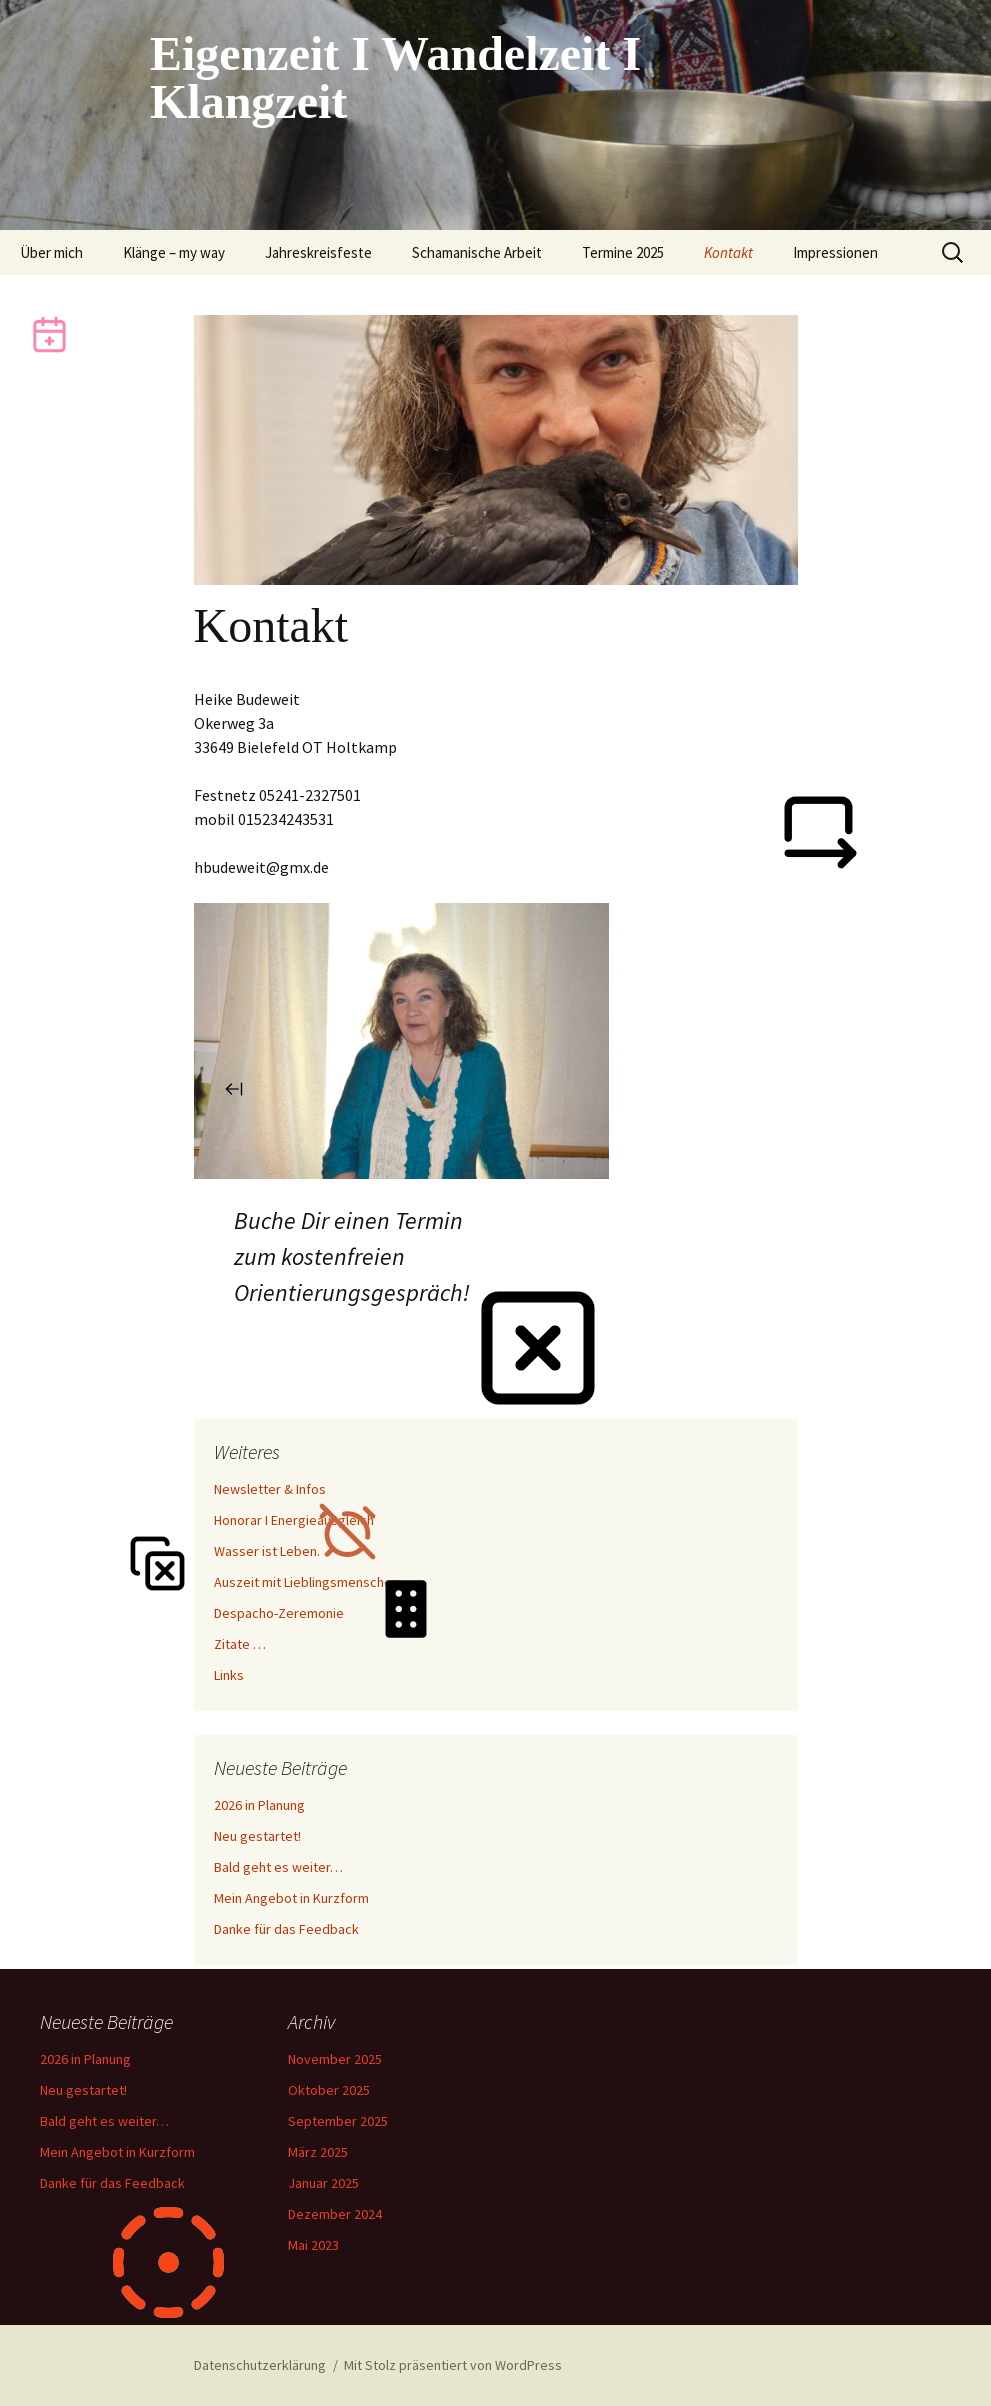 Image resolution: width=991 pixels, height=2406 pixels. Describe the element at coordinates (818, 830) in the screenshot. I see `auto-fit content to the right edge` at that location.